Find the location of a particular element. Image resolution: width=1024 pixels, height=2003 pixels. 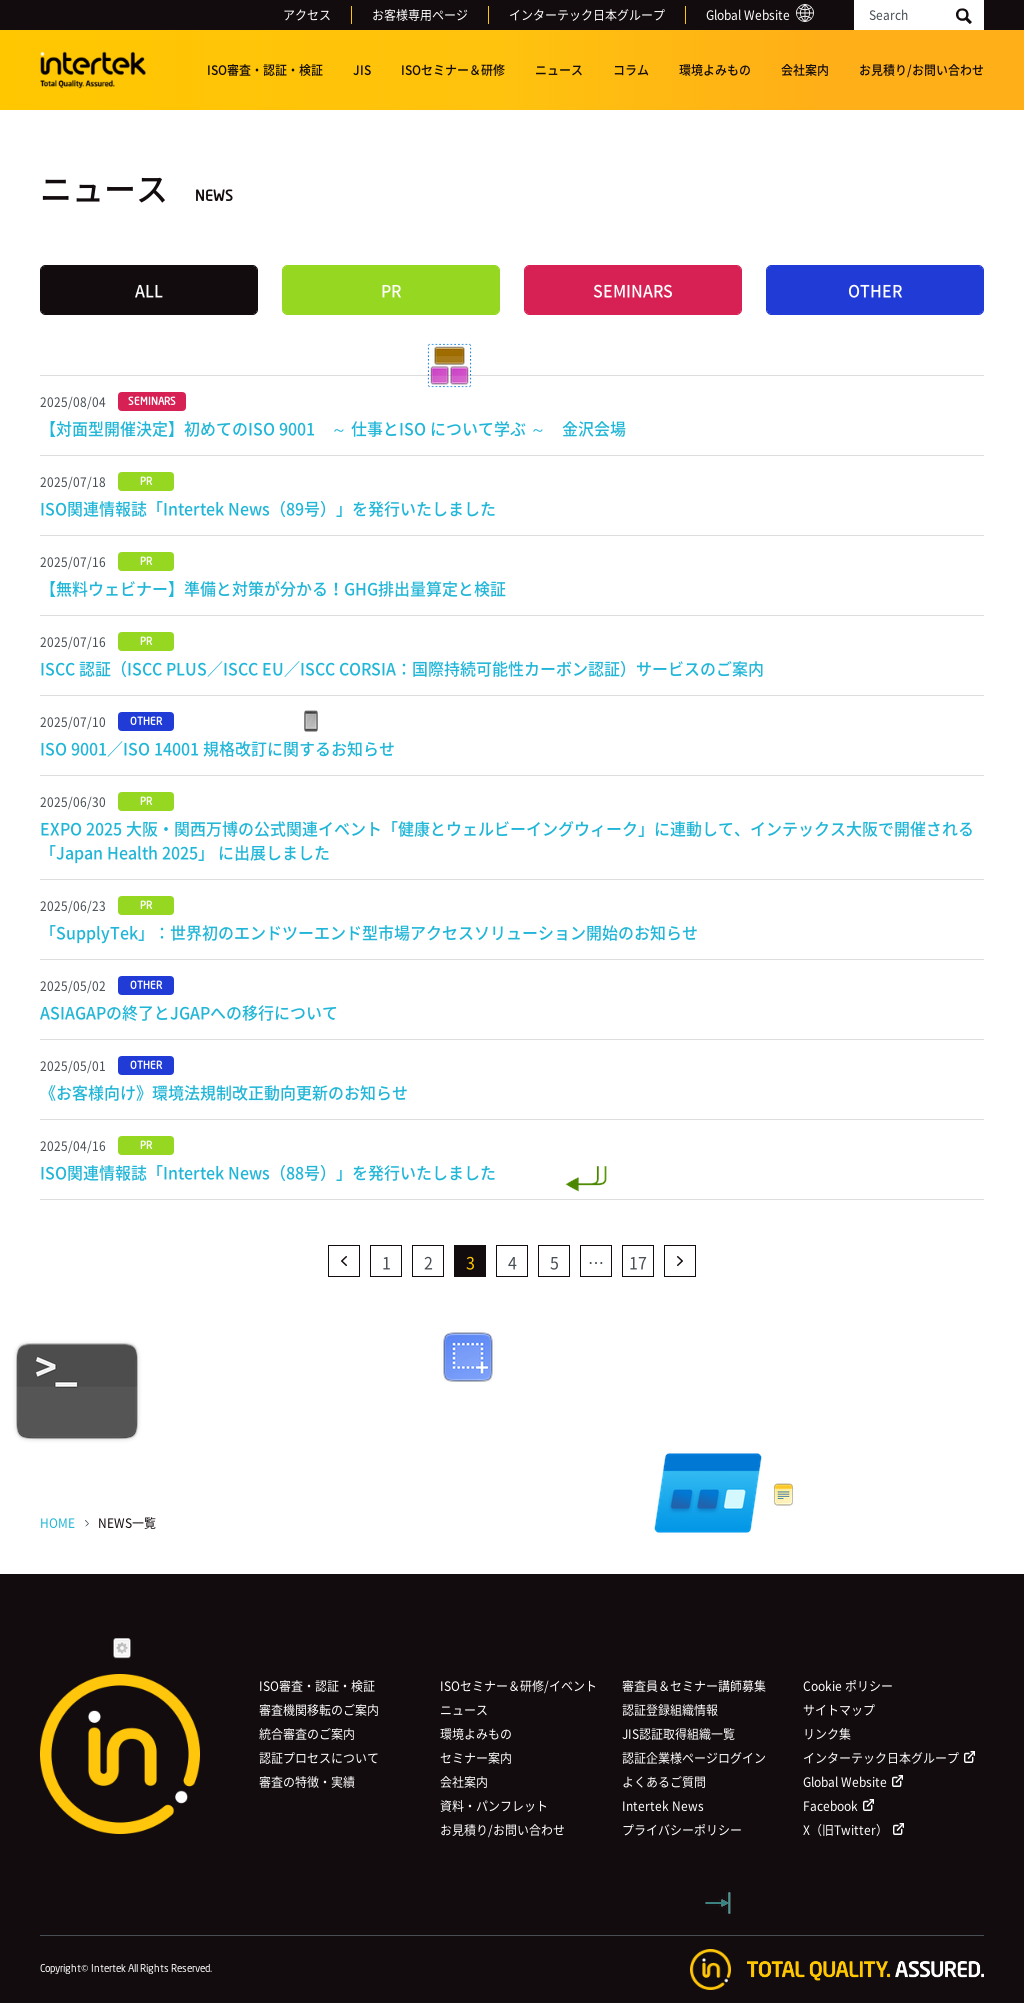

launch autoruns system utility is located at coordinates (708, 1493).